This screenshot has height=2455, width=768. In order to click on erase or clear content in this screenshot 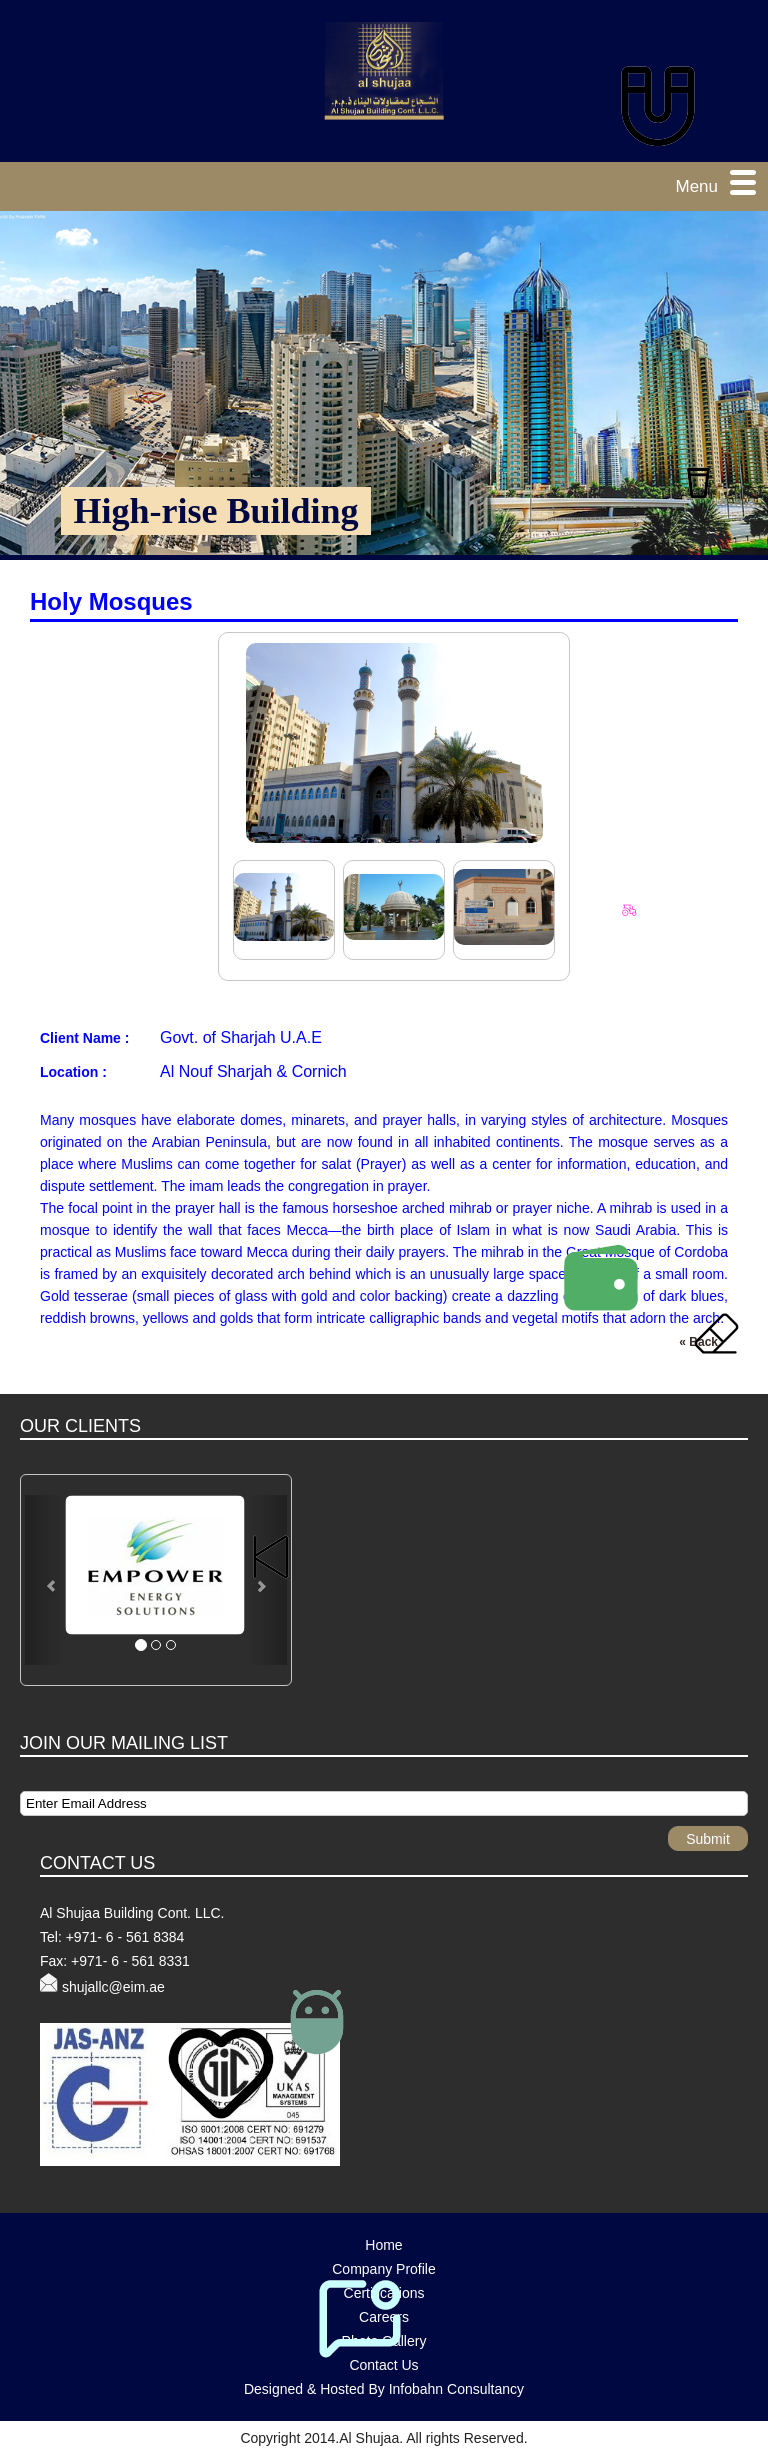, I will do `click(716, 1333)`.